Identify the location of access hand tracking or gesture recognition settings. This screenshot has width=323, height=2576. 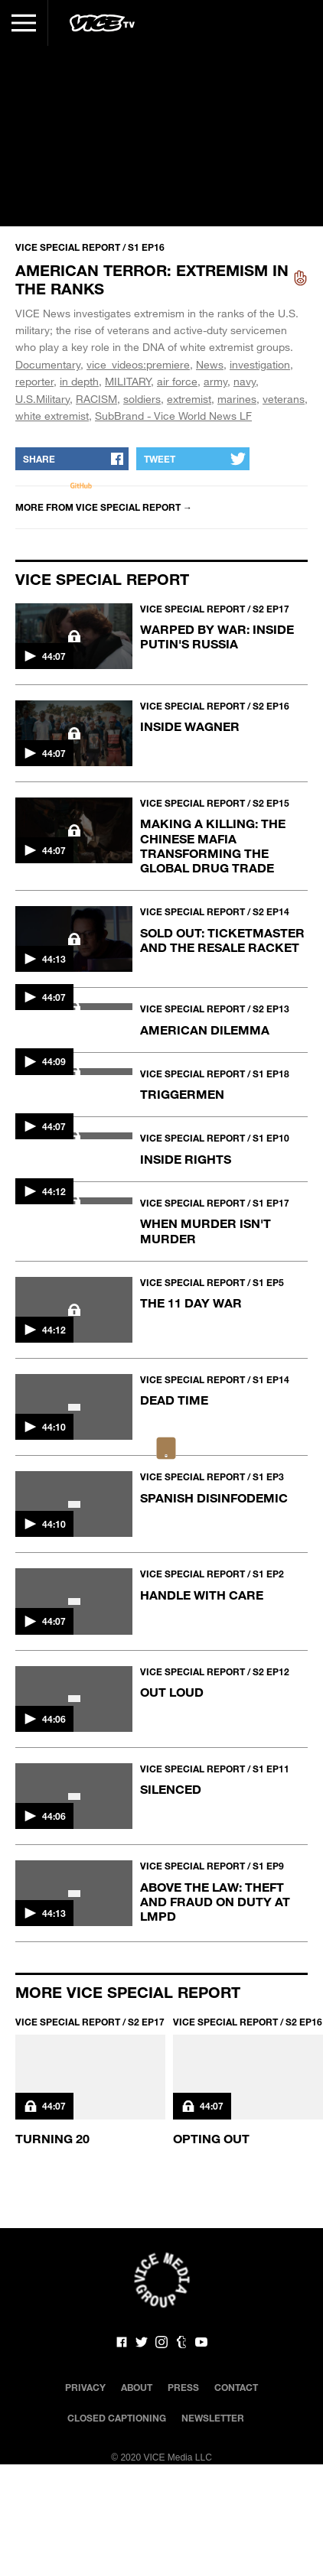
(300, 278).